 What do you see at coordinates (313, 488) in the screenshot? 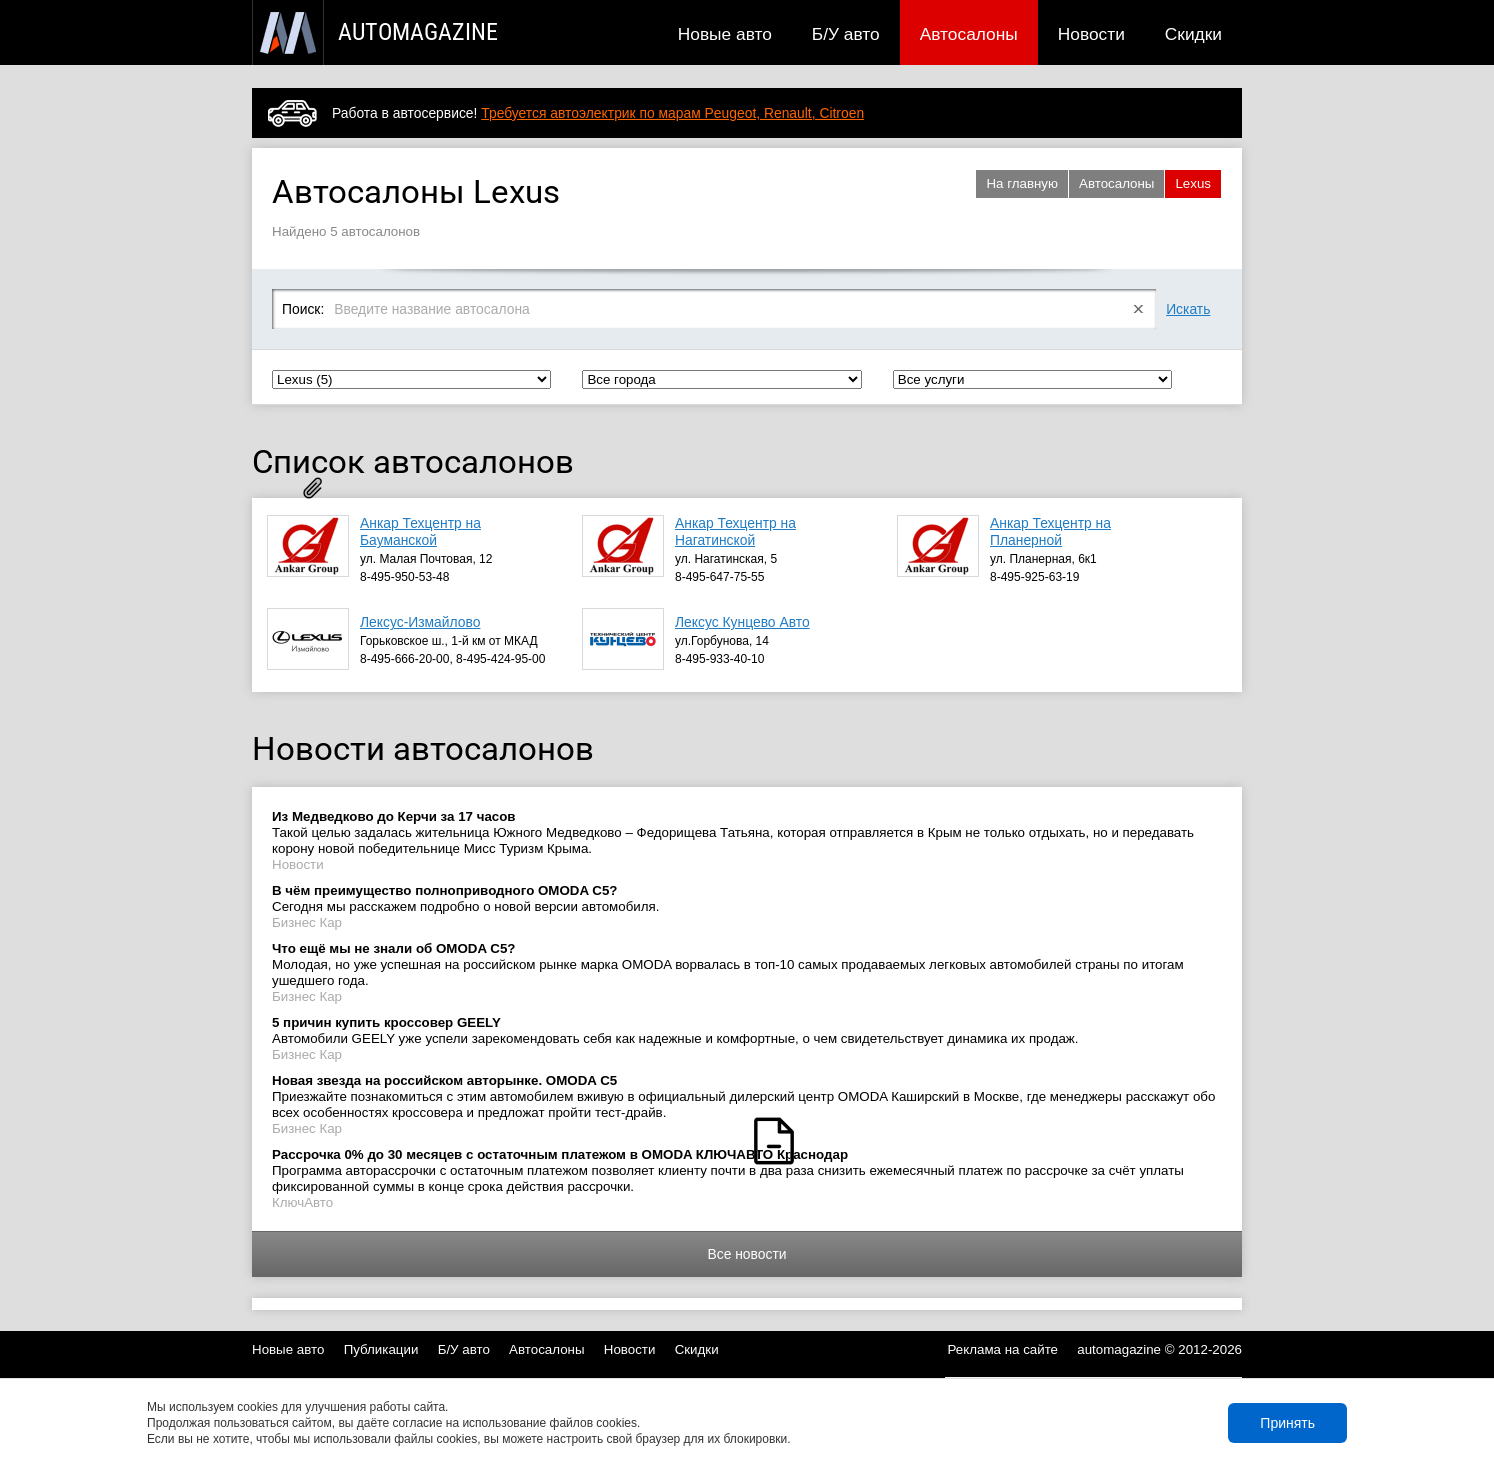
I see `attach a file to your message` at bounding box center [313, 488].